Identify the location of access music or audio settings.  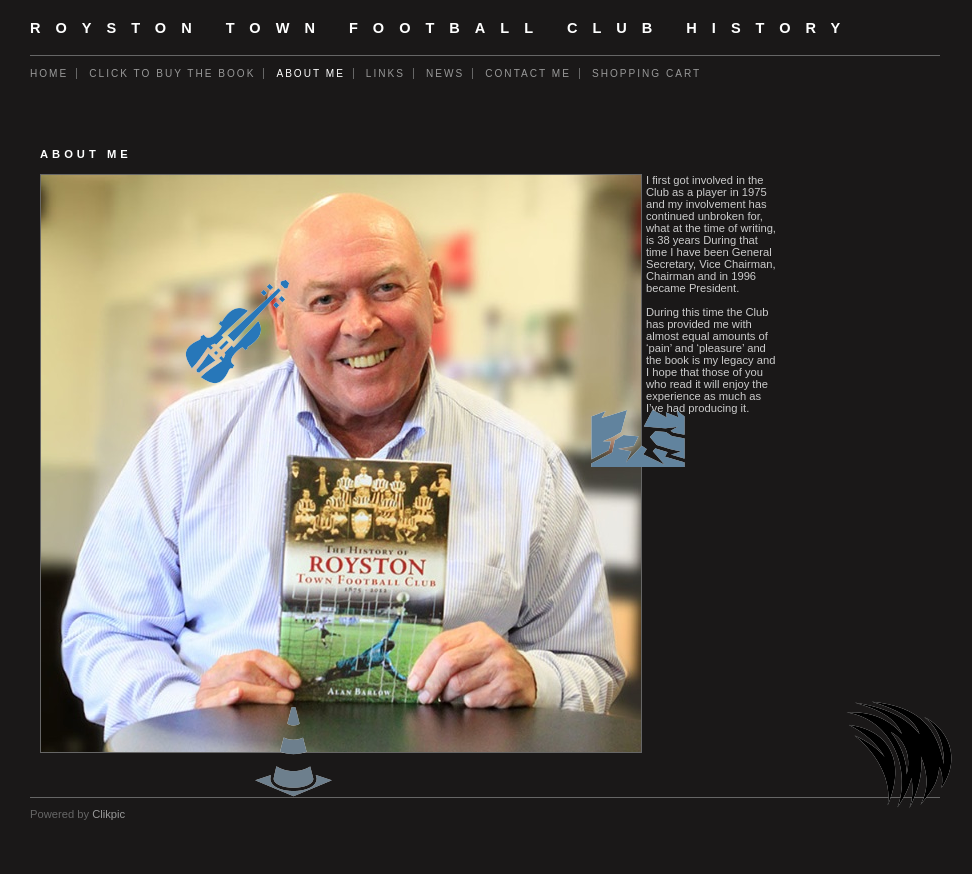
(237, 331).